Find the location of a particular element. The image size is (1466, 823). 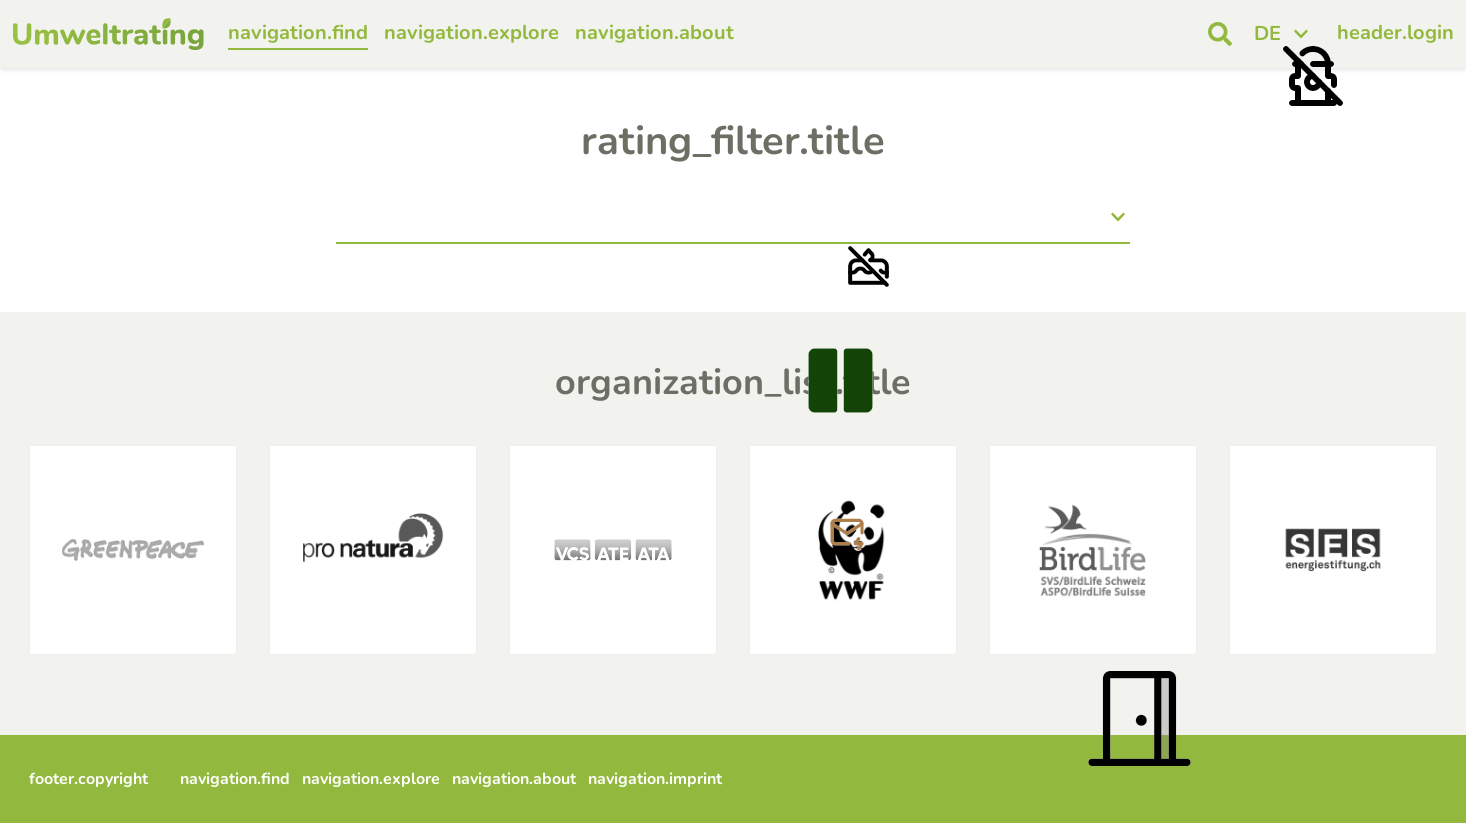

switch to two-column layout is located at coordinates (840, 380).